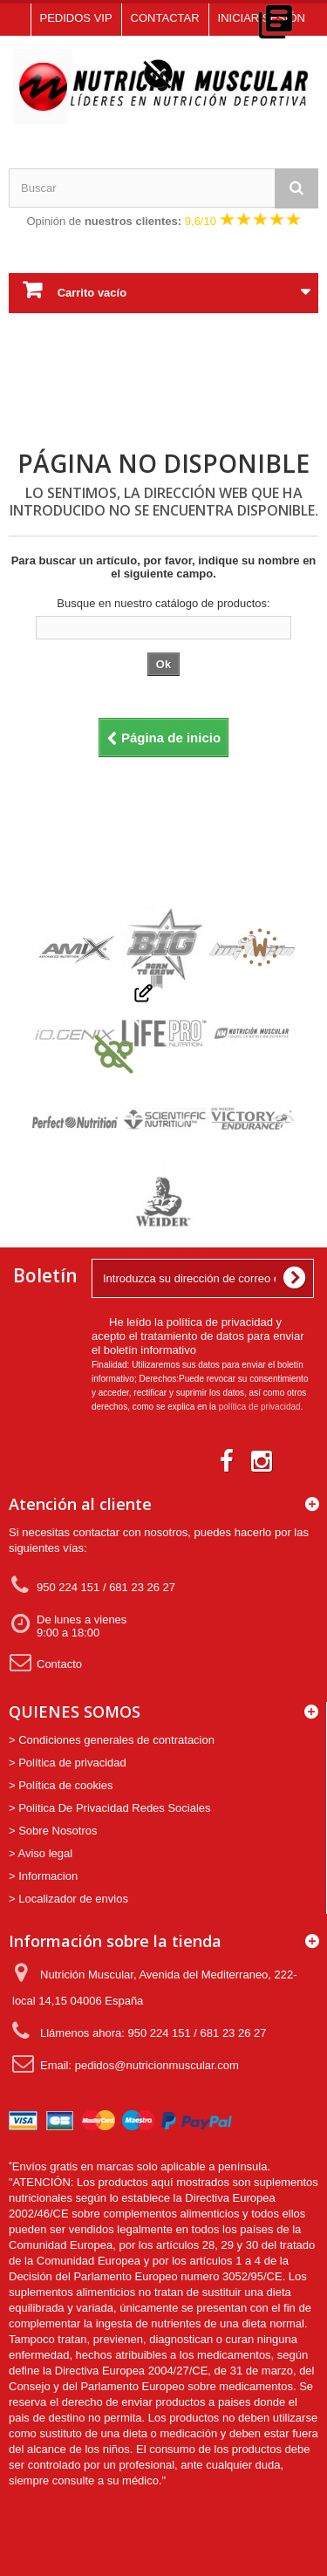  I want to click on edit this item, so click(143, 994).